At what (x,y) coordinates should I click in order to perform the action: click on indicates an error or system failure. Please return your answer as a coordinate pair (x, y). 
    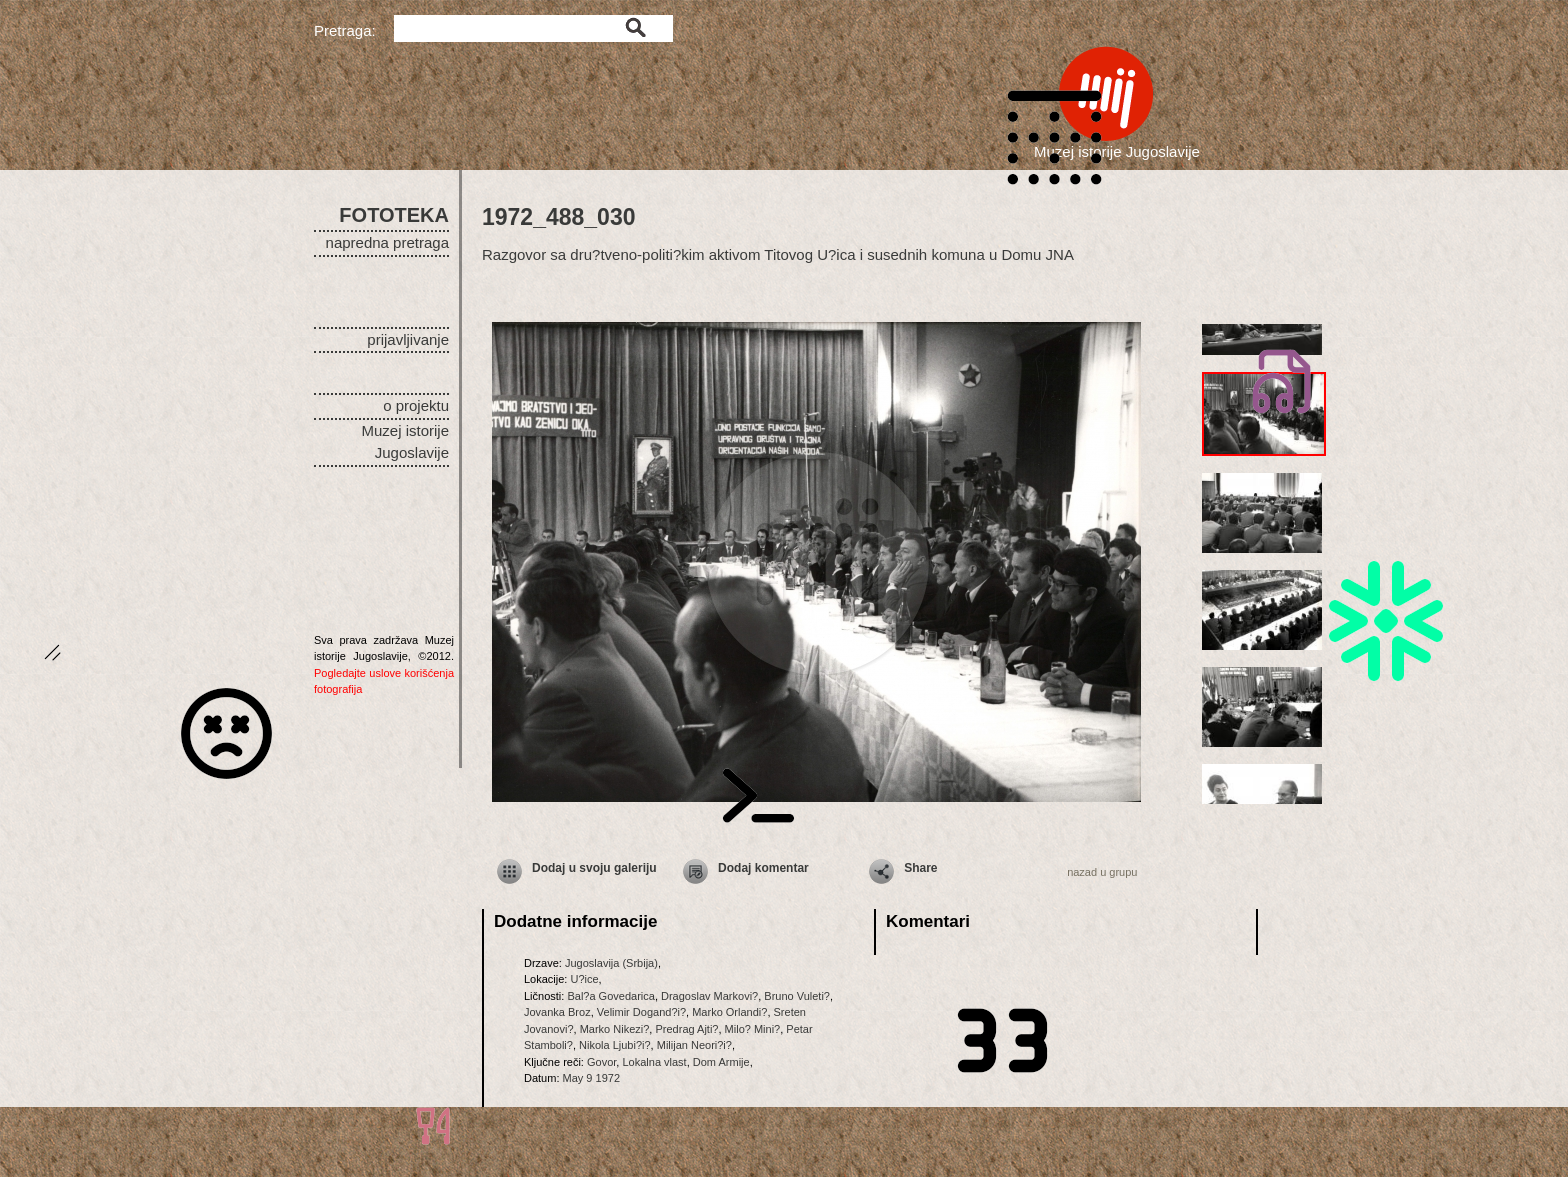
    Looking at the image, I should click on (226, 733).